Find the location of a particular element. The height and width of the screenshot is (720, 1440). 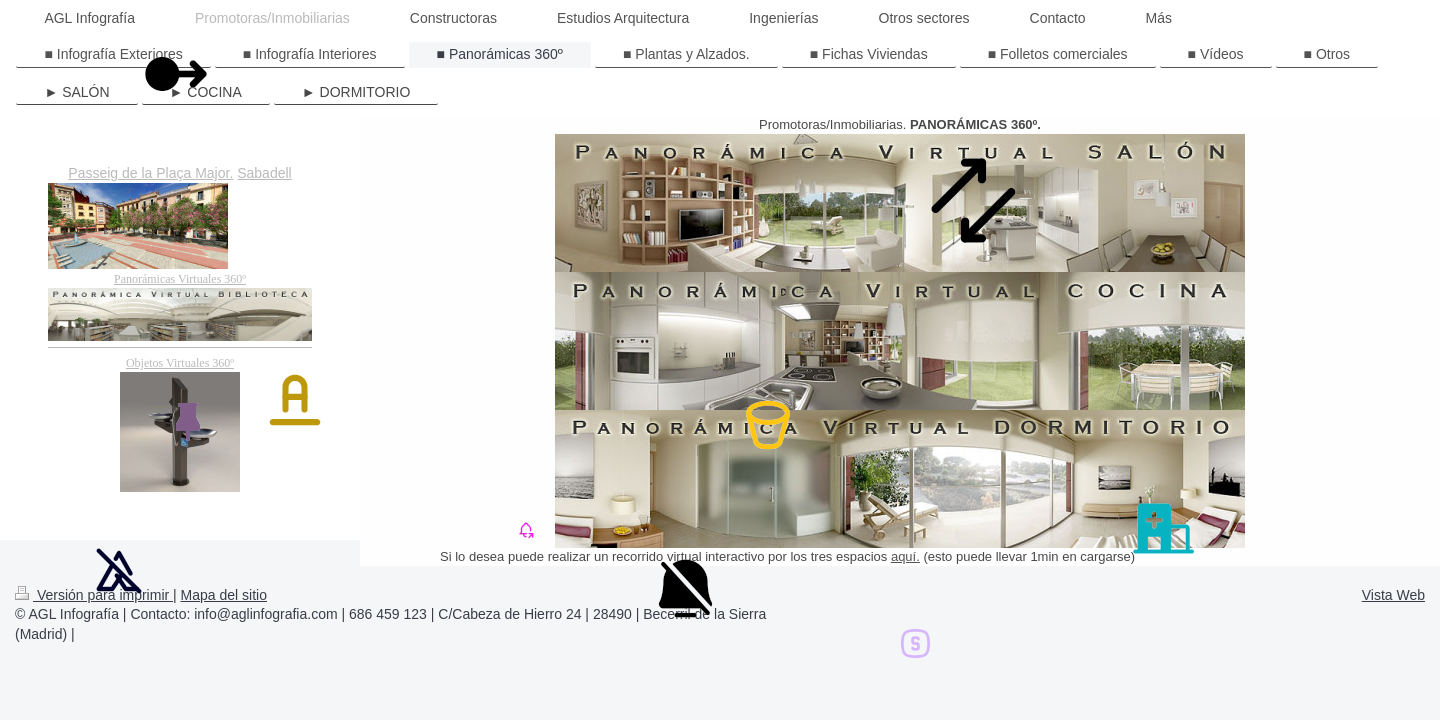

mute notifications is located at coordinates (685, 588).